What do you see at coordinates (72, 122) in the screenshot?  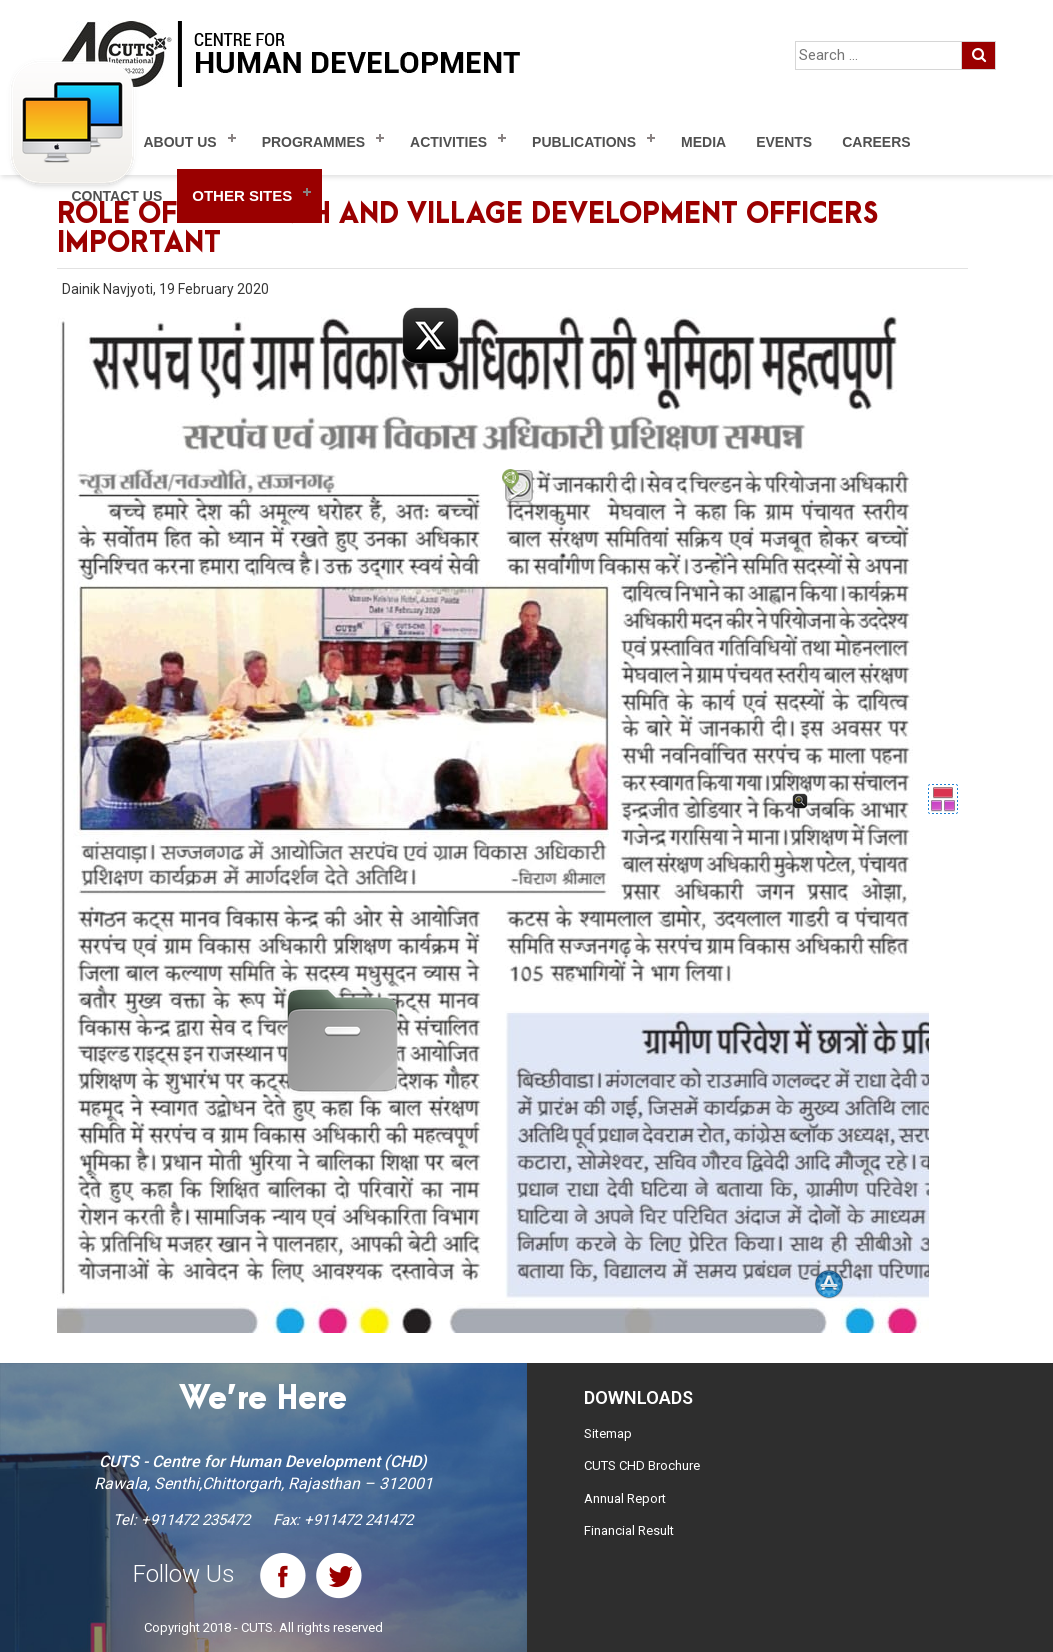 I see `open putty ssh terminal application` at bounding box center [72, 122].